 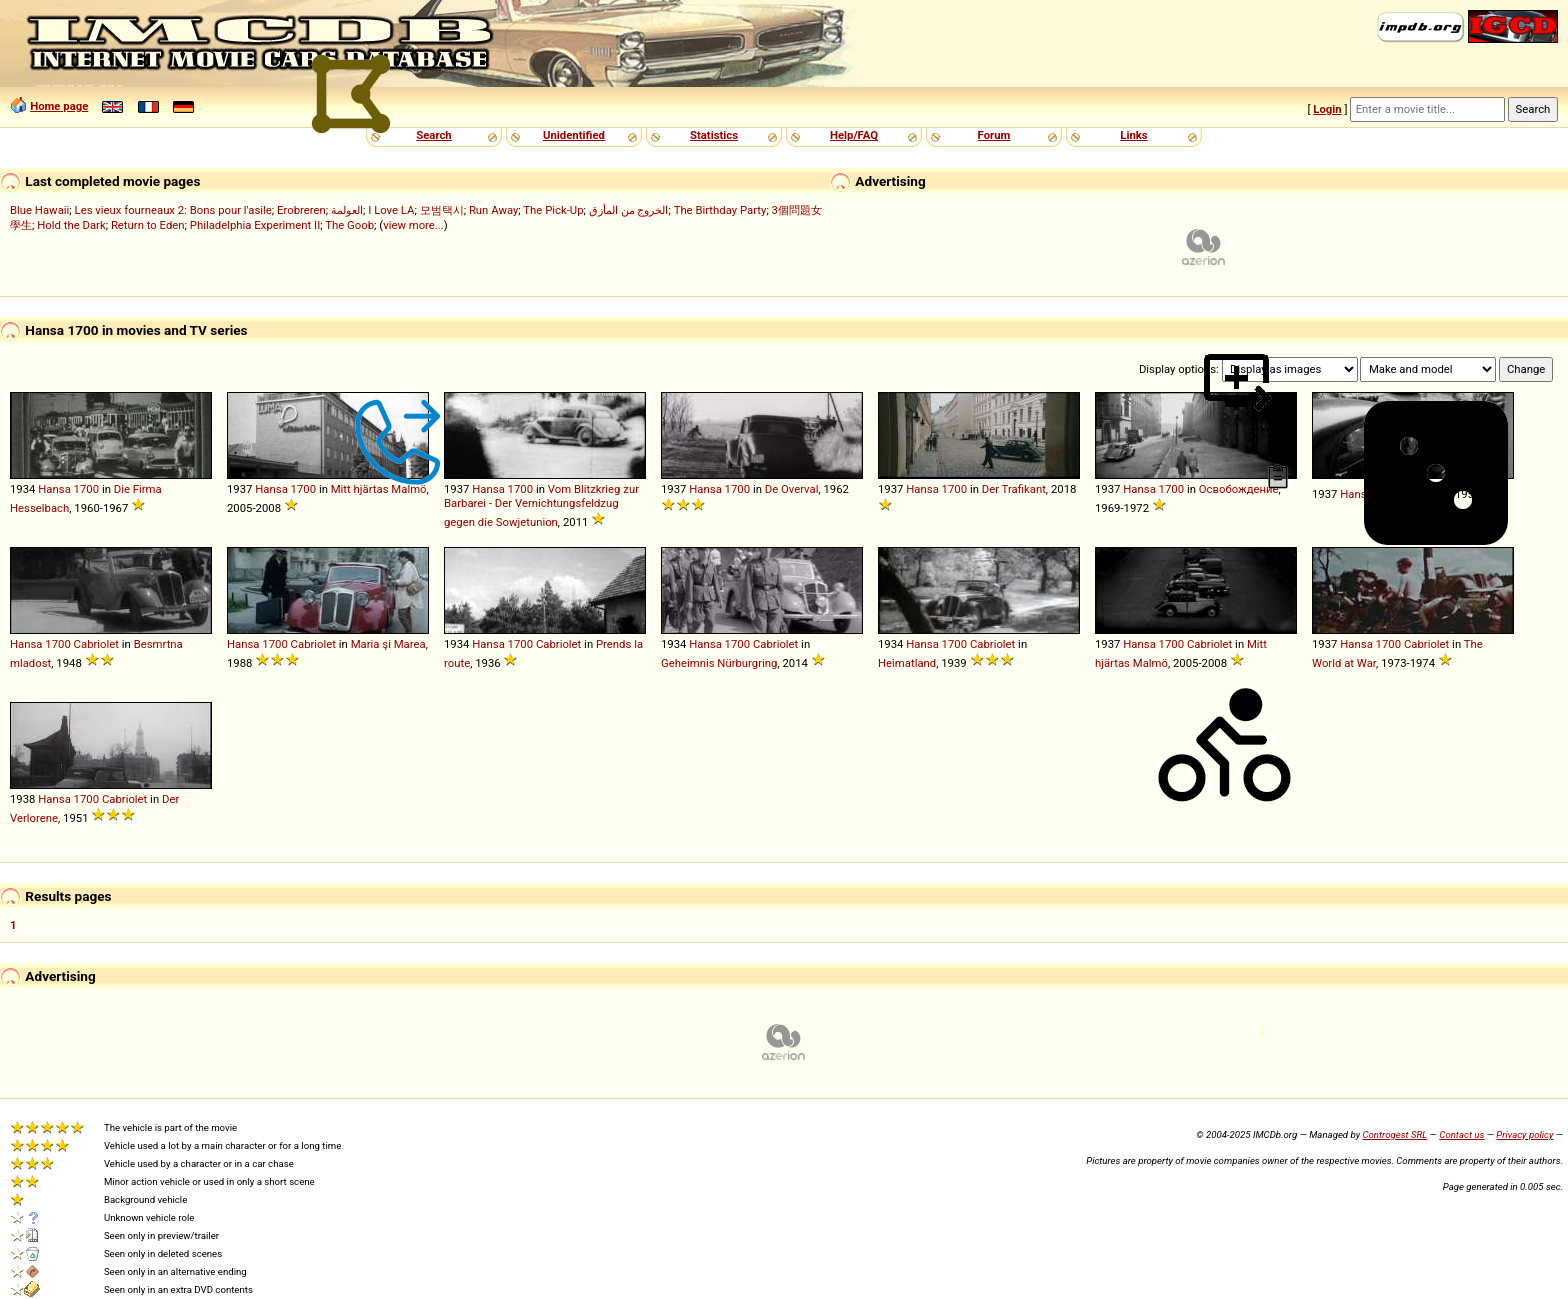 I want to click on create or edit vector polygon shape, so click(x=351, y=94).